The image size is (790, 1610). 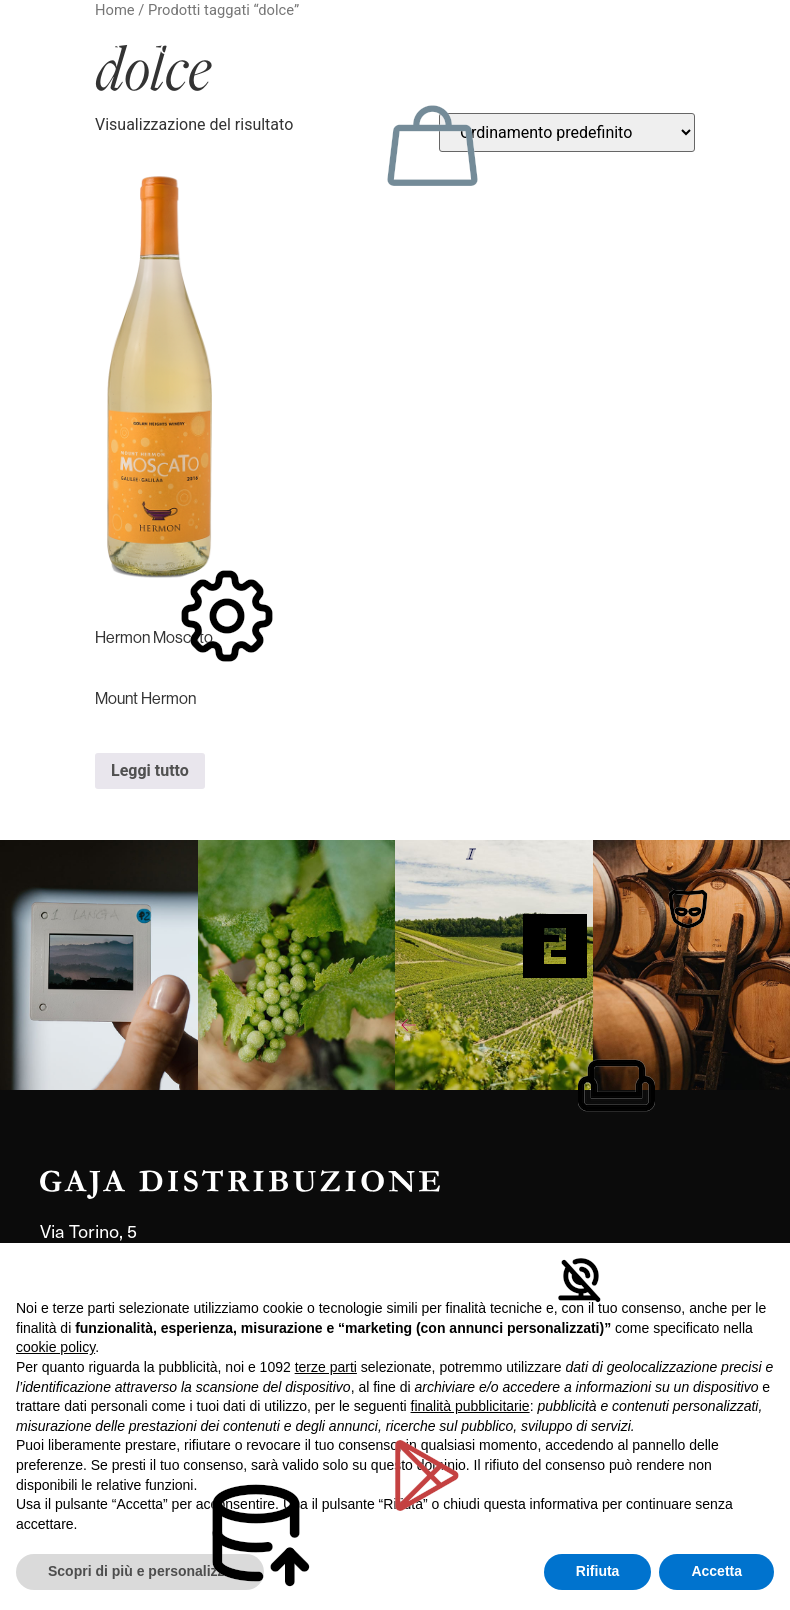 What do you see at coordinates (581, 1281) in the screenshot?
I see `webcam is disabled or turned off` at bounding box center [581, 1281].